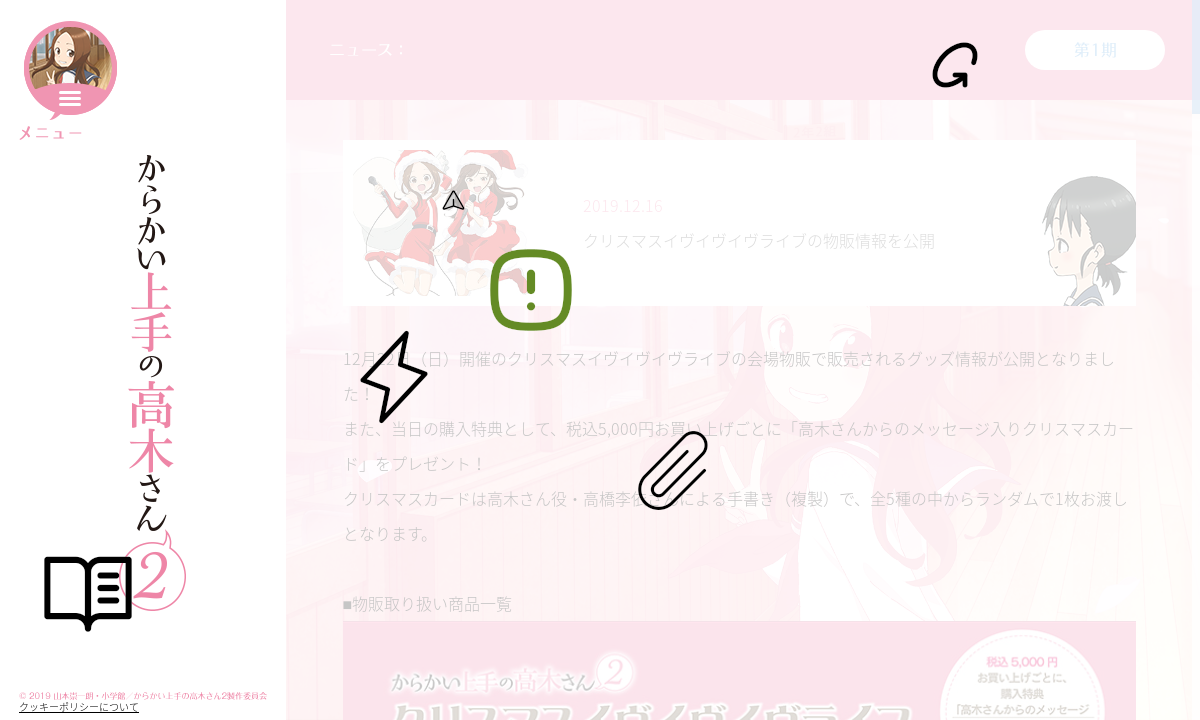 The width and height of the screenshot is (1200, 720). What do you see at coordinates (394, 377) in the screenshot?
I see `indicates fast or instant action` at bounding box center [394, 377].